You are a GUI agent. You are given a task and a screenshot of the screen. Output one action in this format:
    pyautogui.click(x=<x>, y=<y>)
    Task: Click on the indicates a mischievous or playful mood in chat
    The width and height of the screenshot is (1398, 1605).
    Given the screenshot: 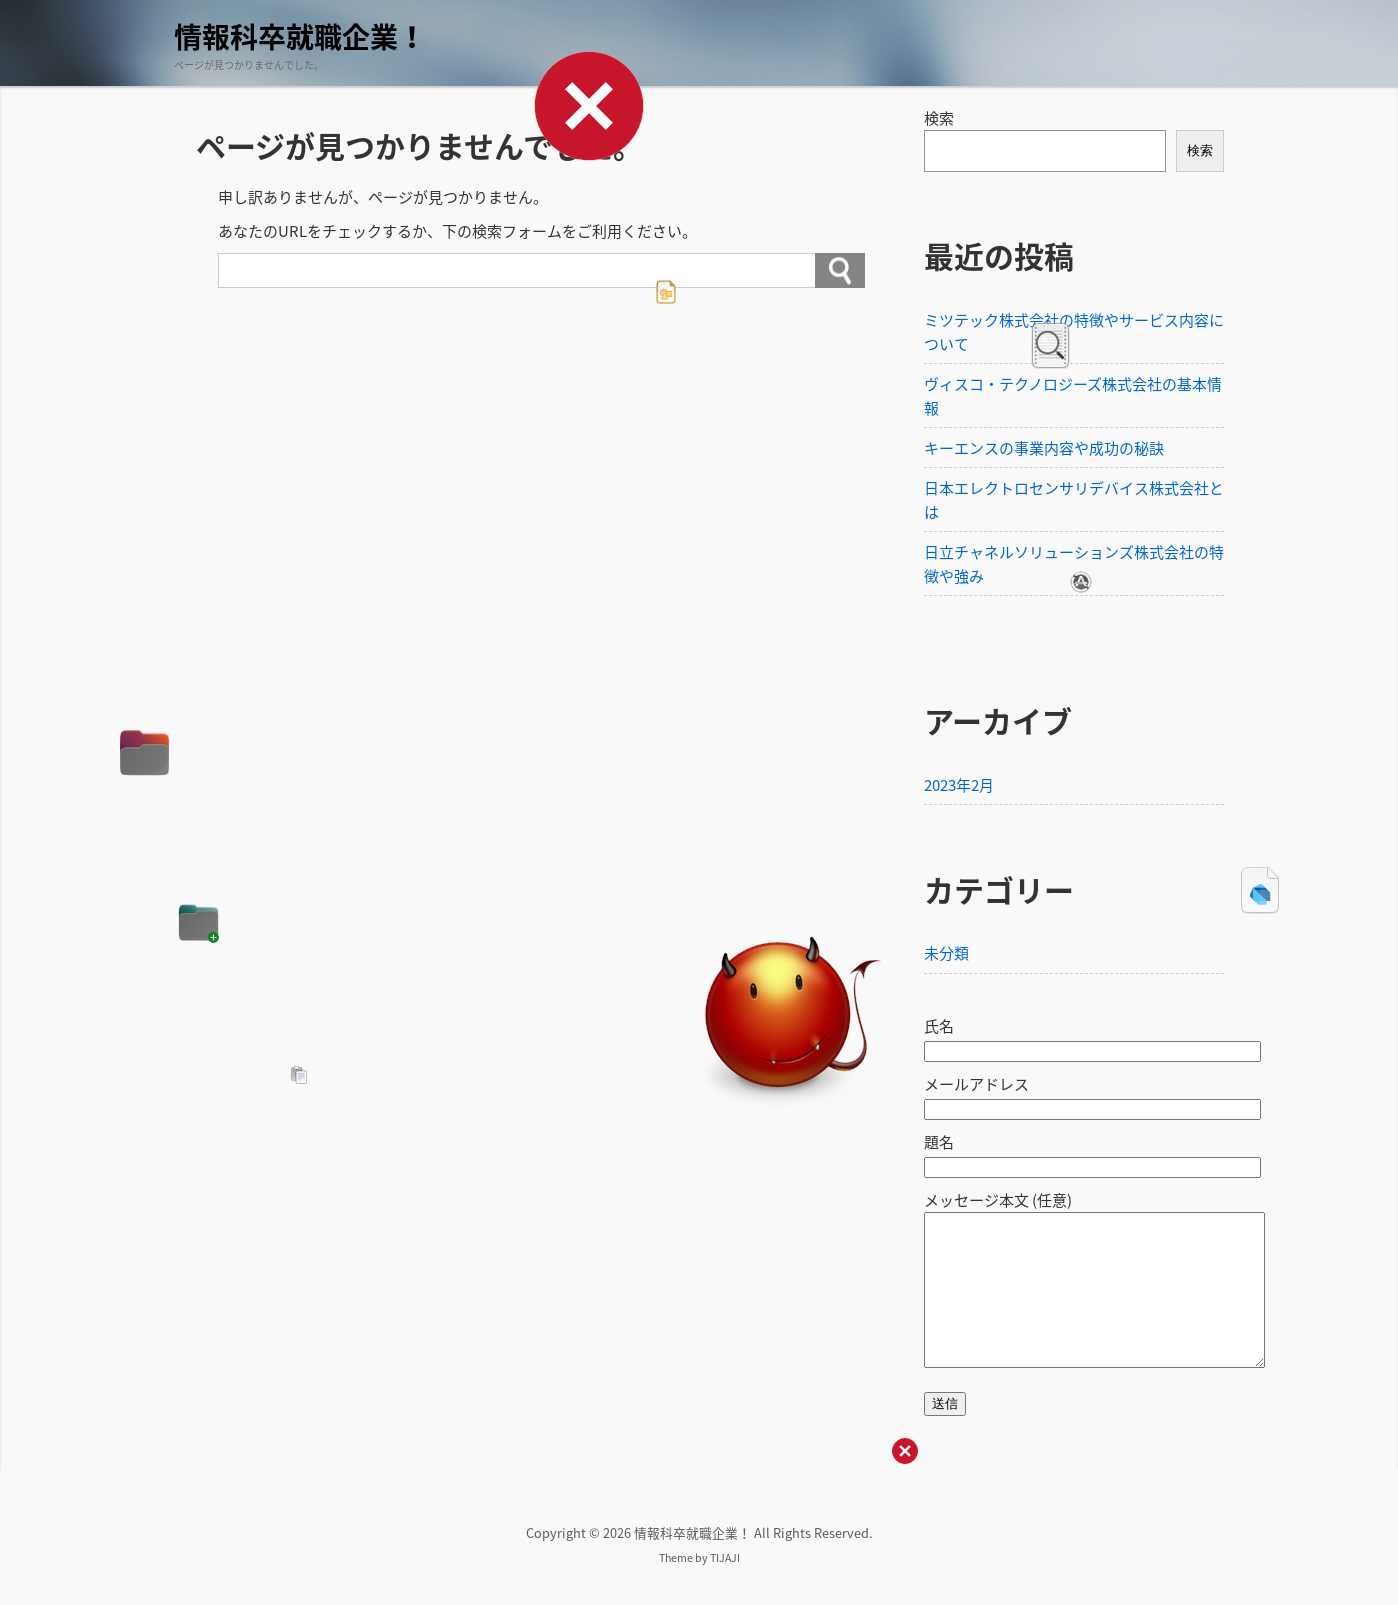 What is the action you would take?
    pyautogui.click(x=790, y=1018)
    